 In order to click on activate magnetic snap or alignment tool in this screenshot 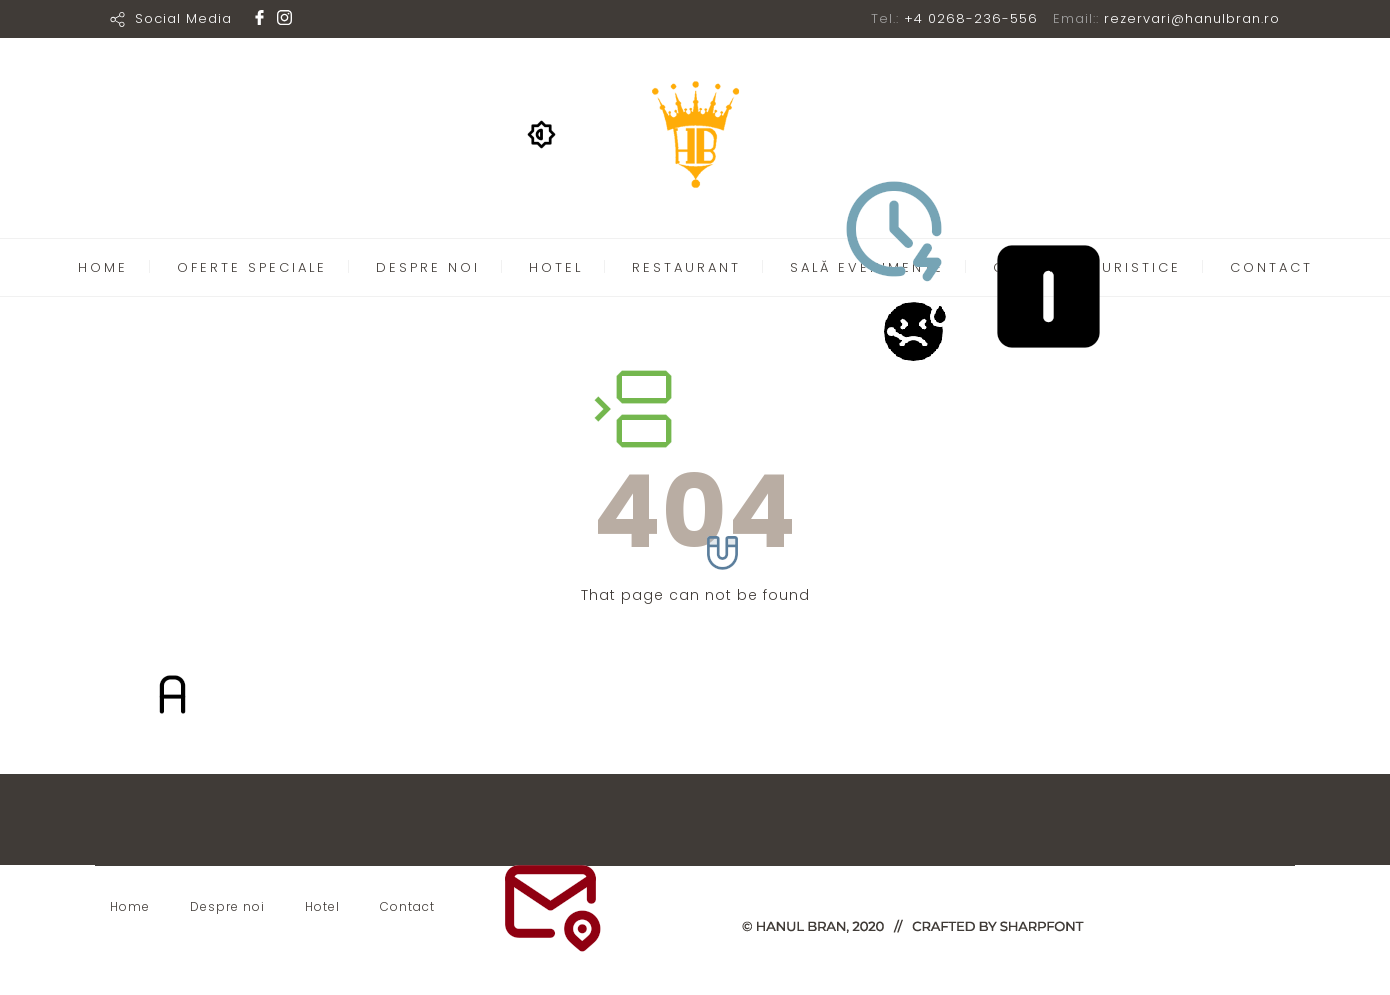, I will do `click(722, 551)`.